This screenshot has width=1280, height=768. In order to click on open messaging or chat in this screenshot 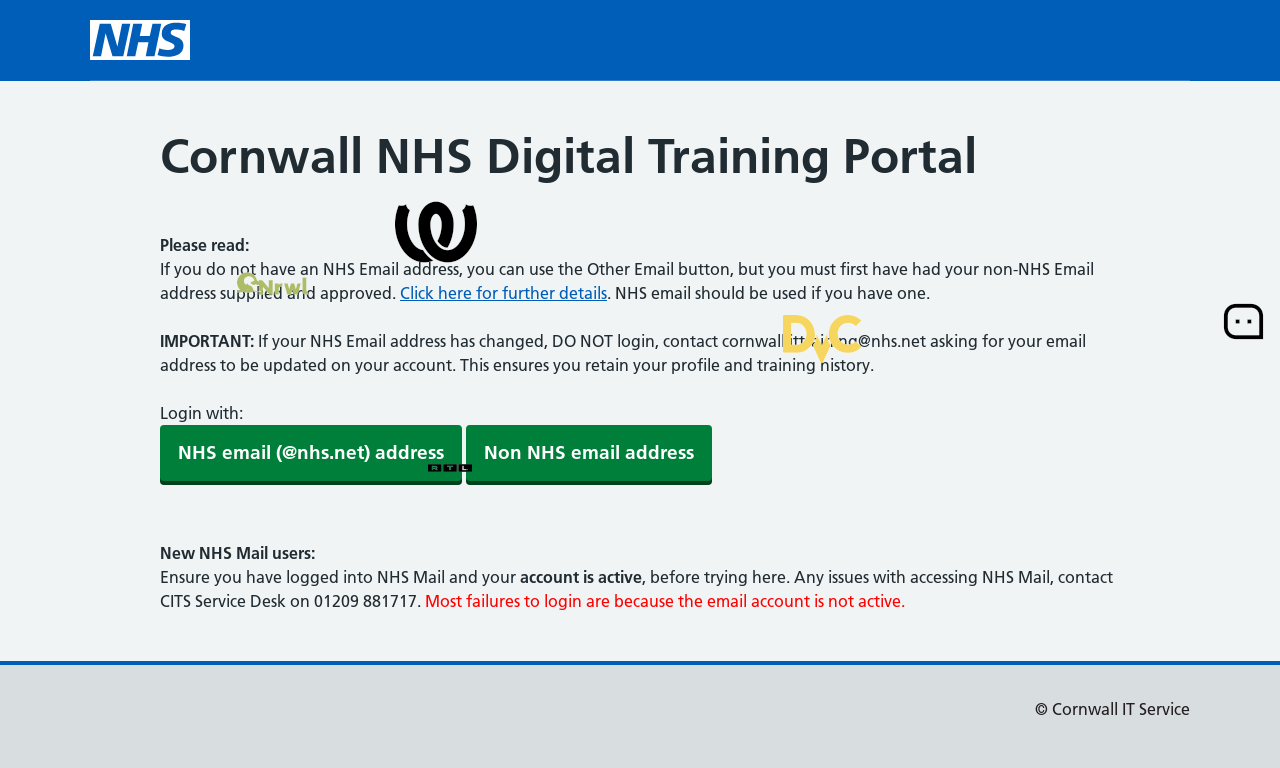, I will do `click(1243, 321)`.